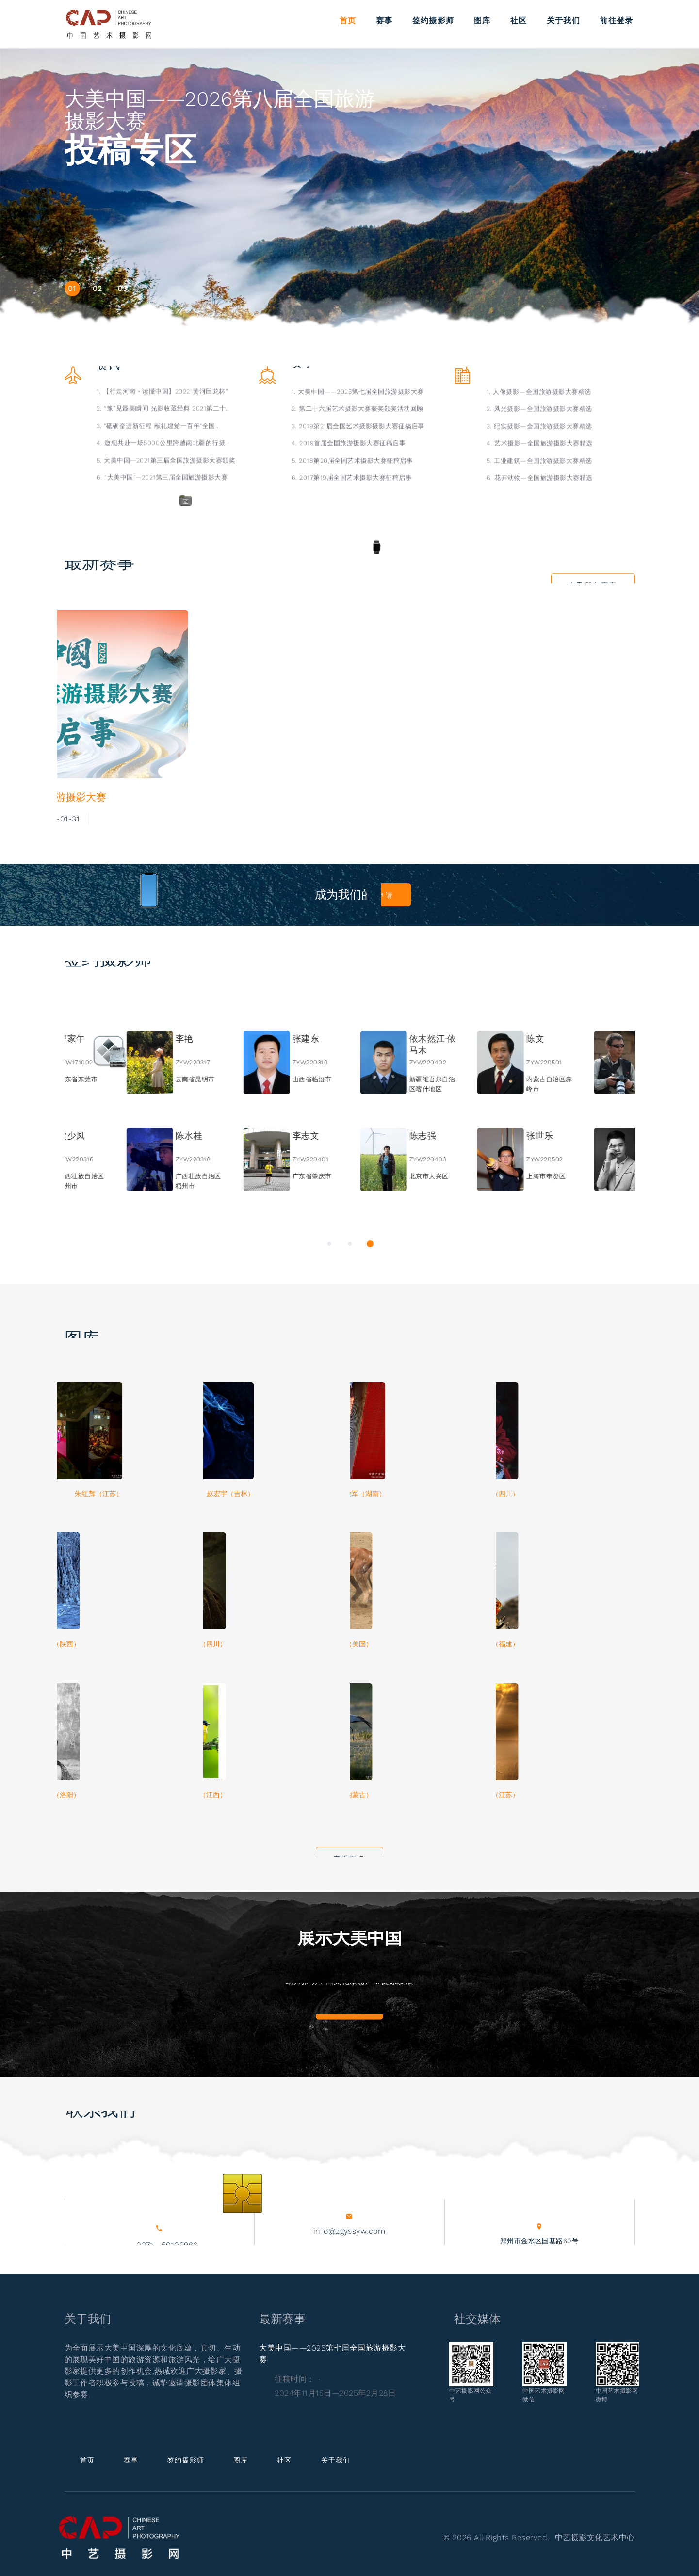  I want to click on manage connected Apple Watch device, so click(376, 547).